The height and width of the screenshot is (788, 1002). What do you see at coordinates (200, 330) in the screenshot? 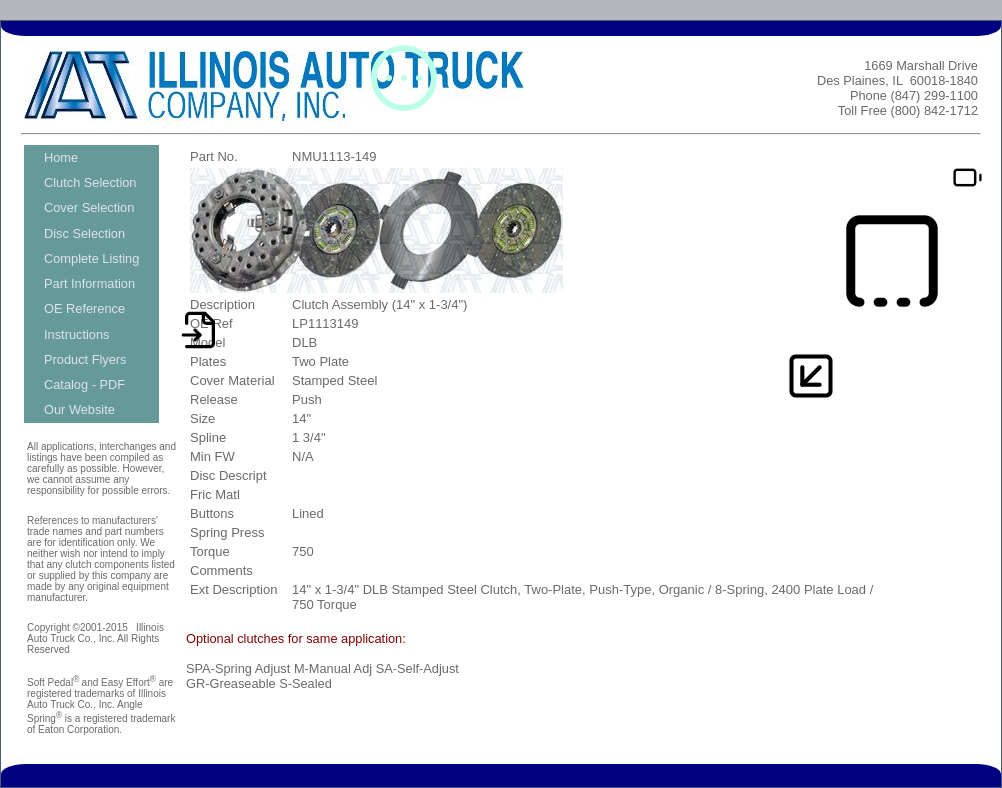
I see `import a file into the application` at bounding box center [200, 330].